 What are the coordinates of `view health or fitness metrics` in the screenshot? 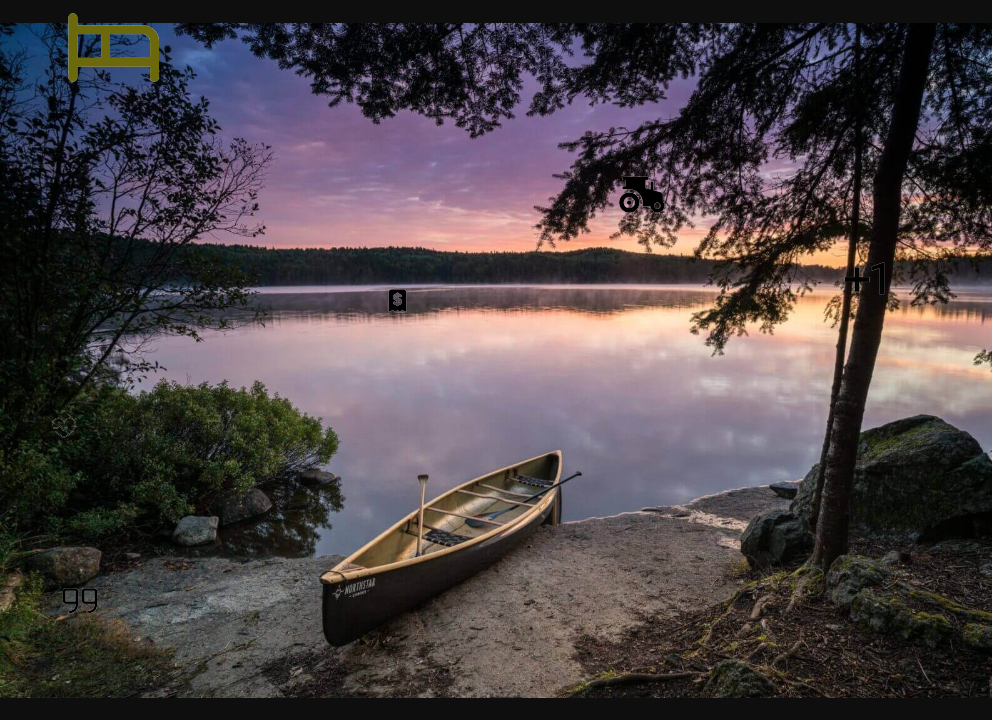 It's located at (64, 427).